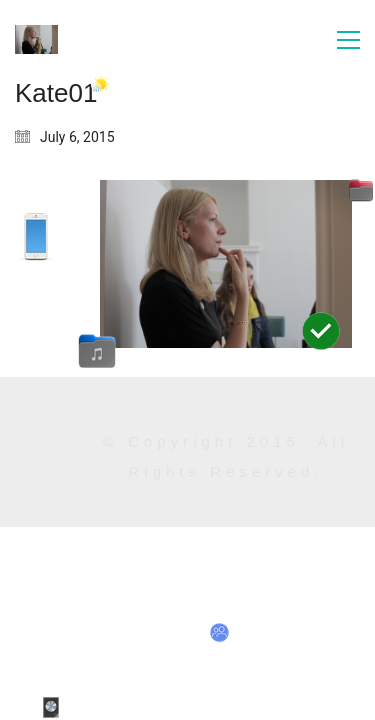  Describe the element at coordinates (51, 708) in the screenshot. I see `create a new song project from template in GarageBand` at that location.